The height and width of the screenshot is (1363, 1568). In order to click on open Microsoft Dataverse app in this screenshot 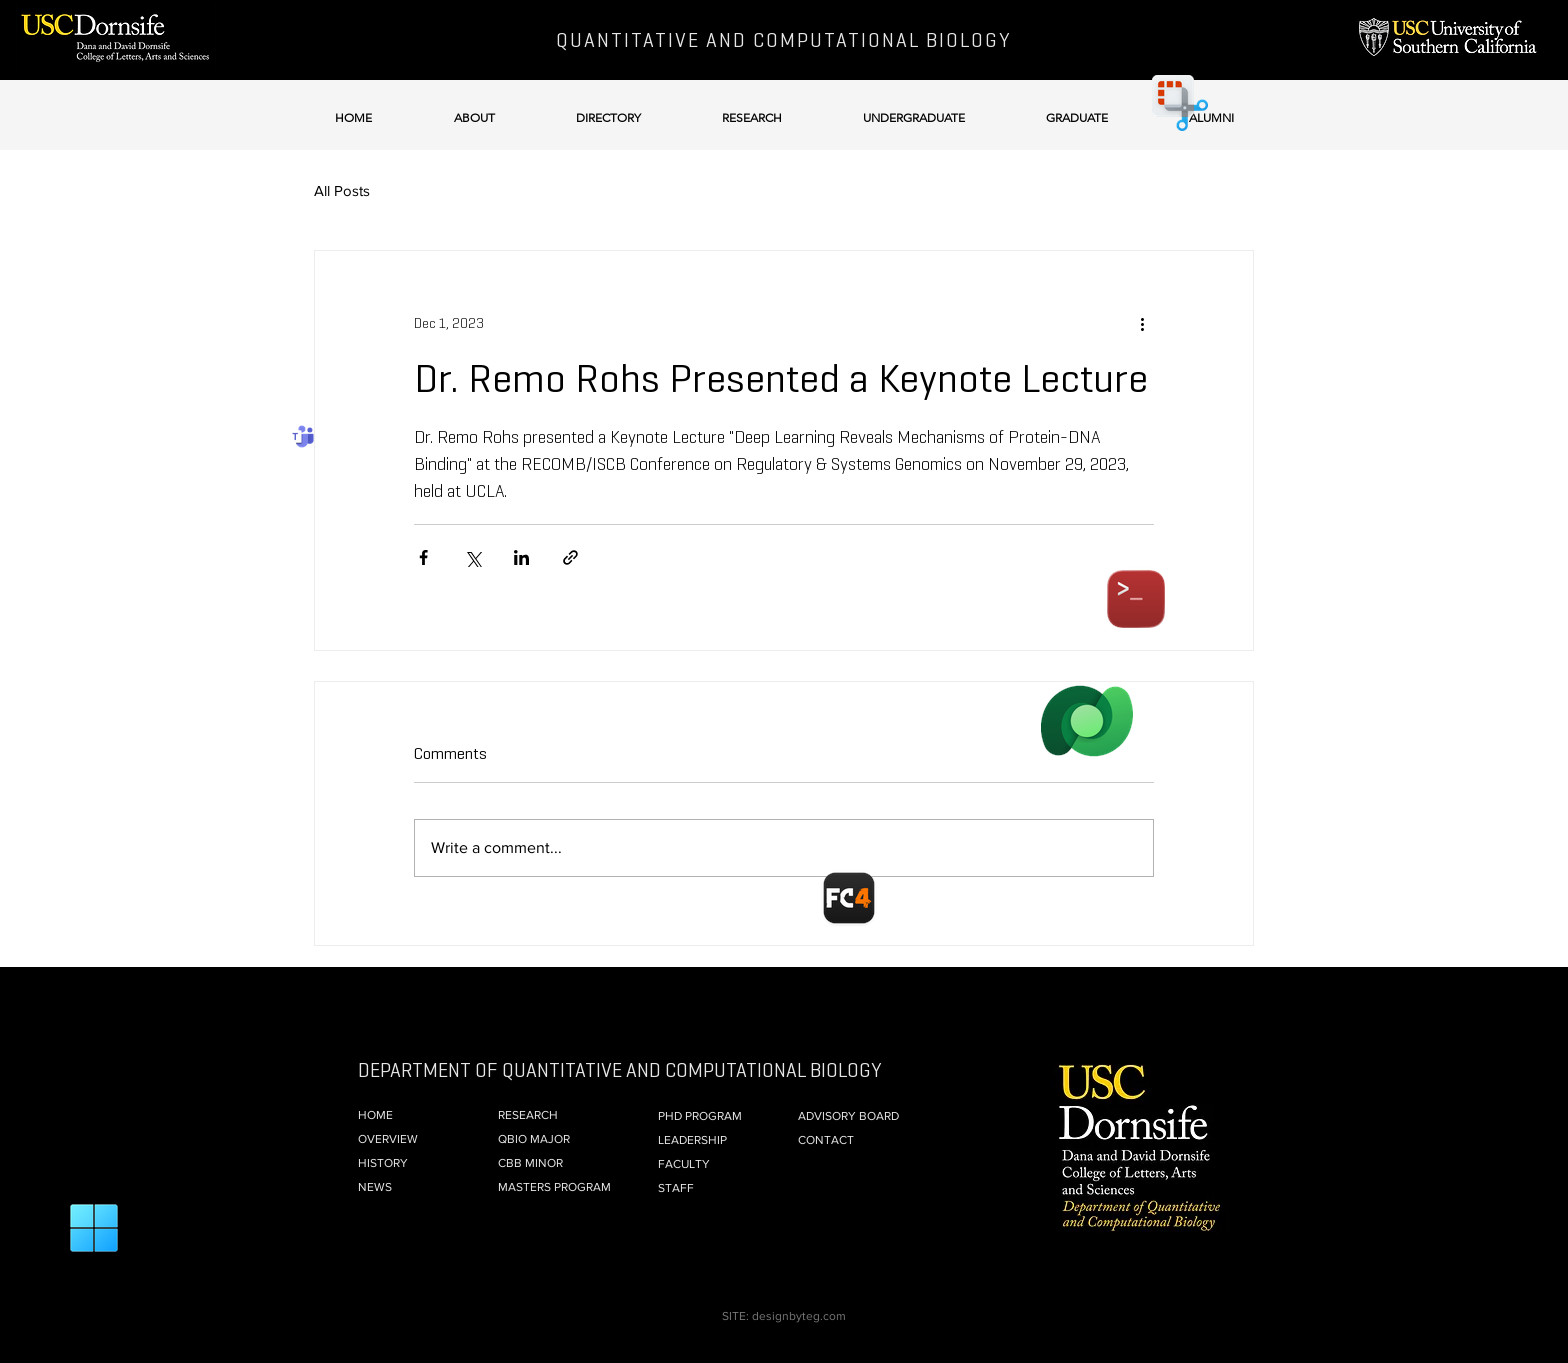, I will do `click(1087, 721)`.